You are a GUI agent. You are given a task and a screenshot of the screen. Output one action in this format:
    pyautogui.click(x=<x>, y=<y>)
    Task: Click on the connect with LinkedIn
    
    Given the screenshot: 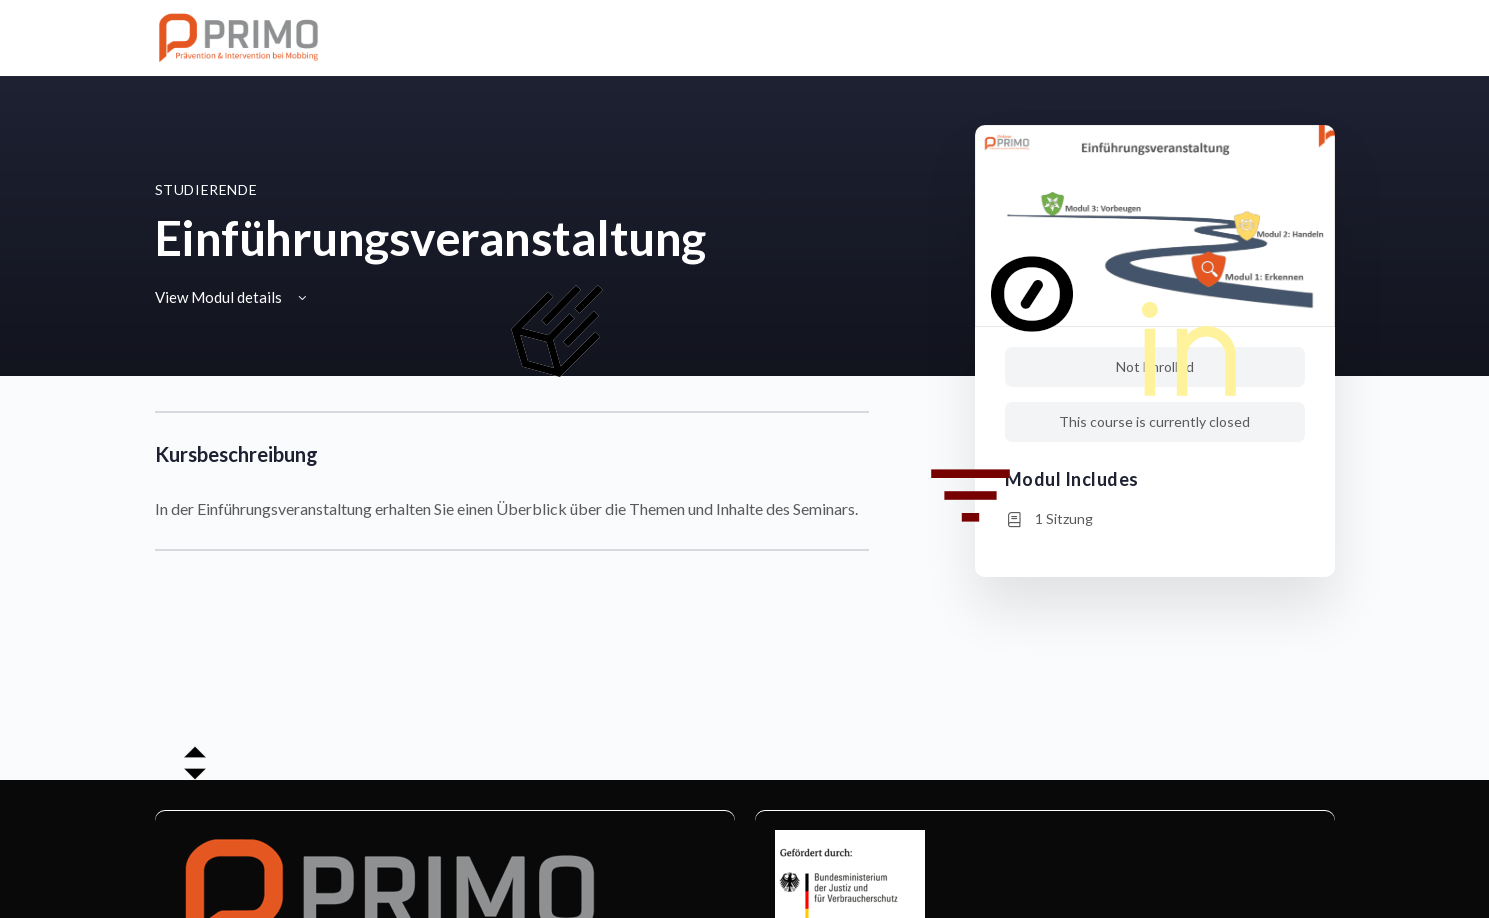 What is the action you would take?
    pyautogui.click(x=1187, y=347)
    